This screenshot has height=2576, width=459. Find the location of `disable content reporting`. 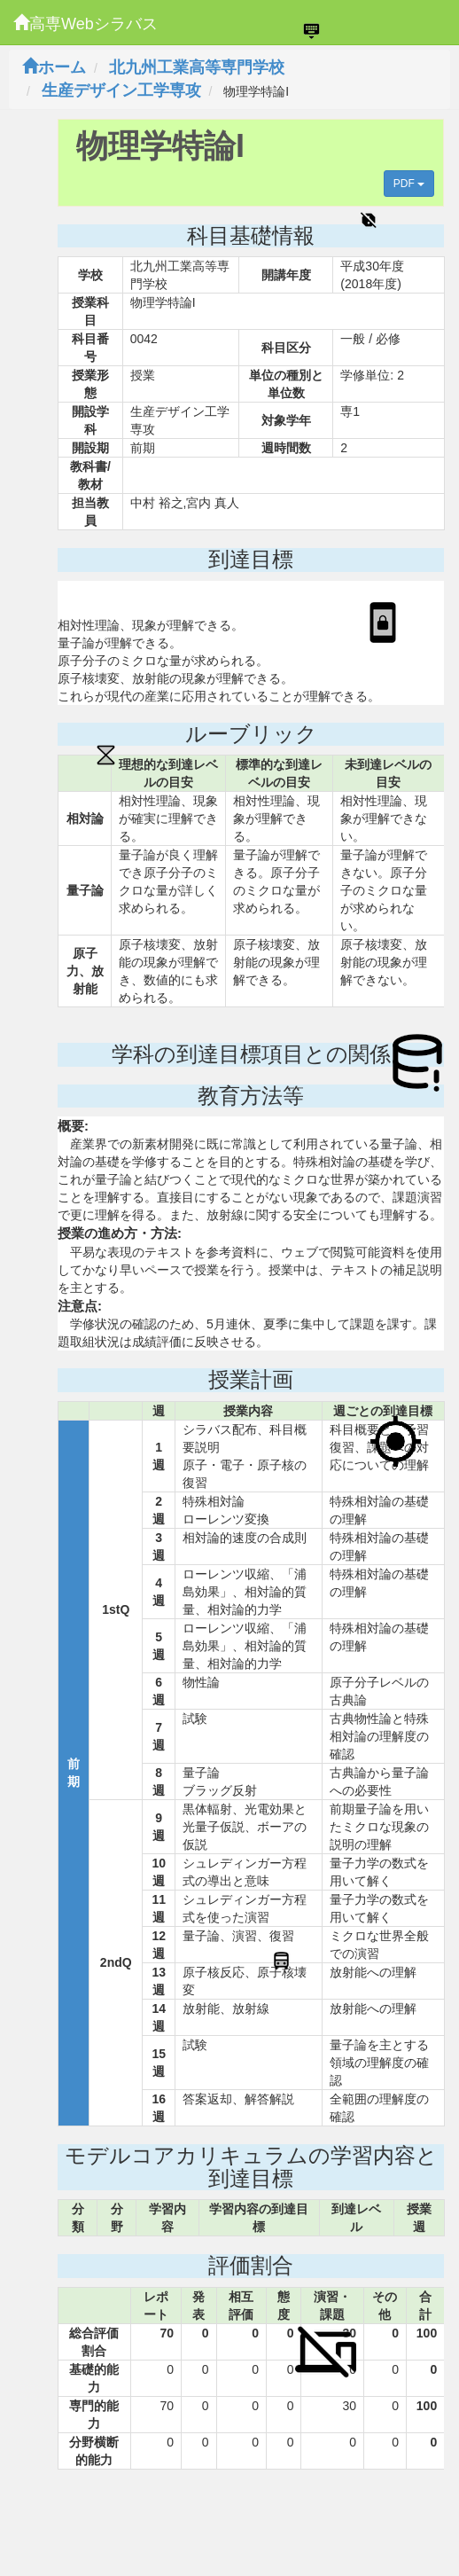

disable content reporting is located at coordinates (369, 220).